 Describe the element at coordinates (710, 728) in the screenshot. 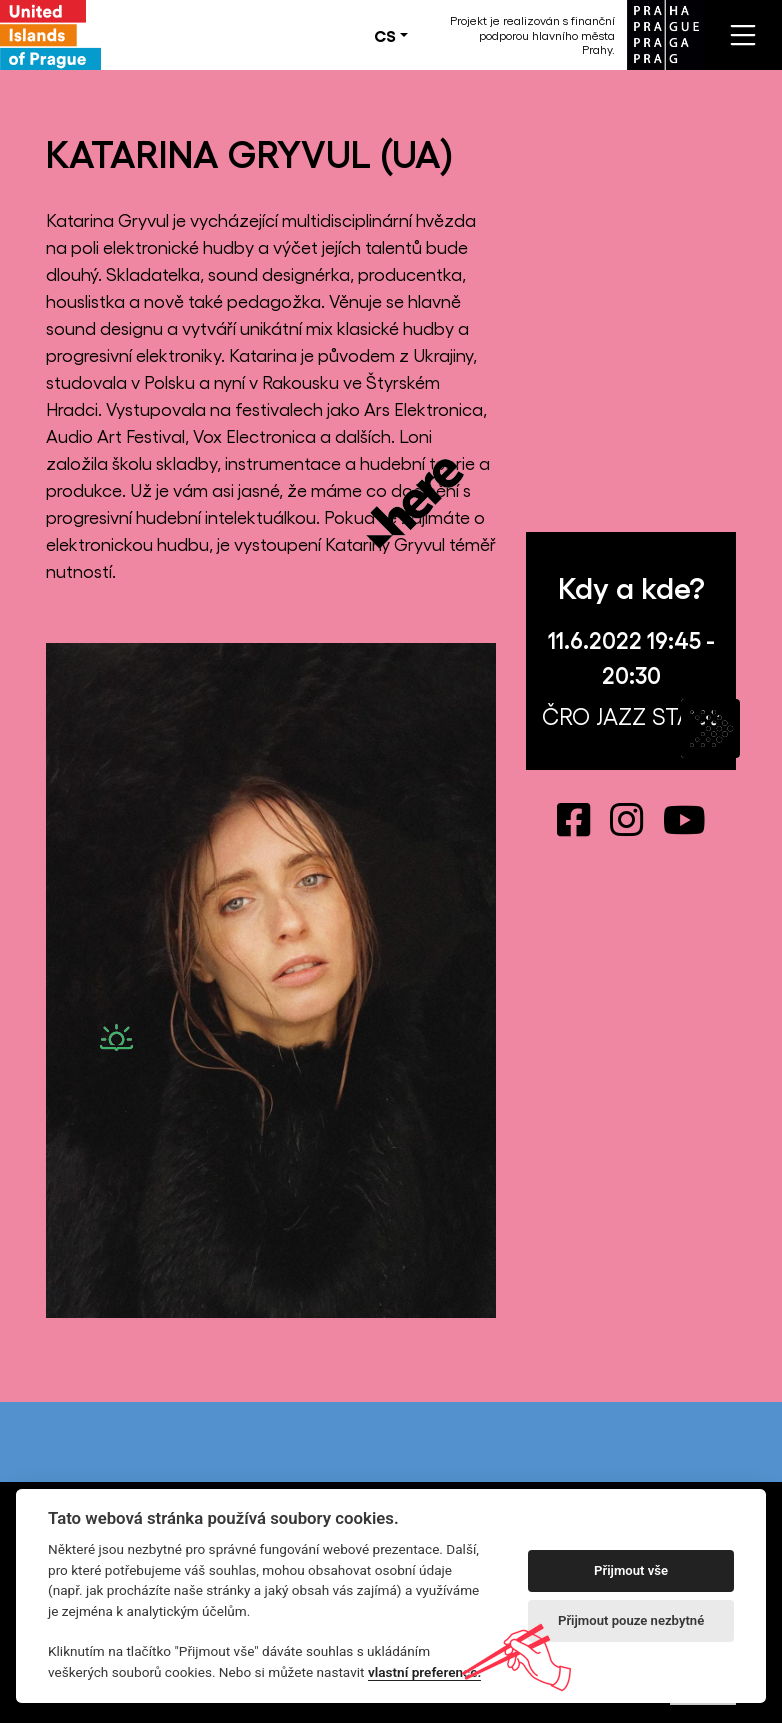

I see `presto database logo` at that location.